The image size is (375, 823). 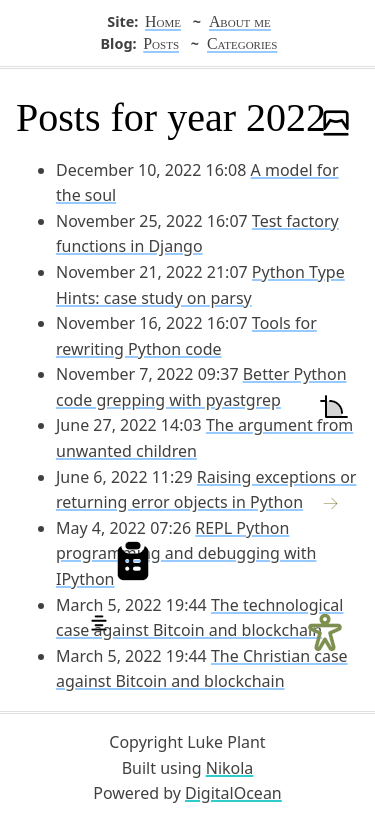 I want to click on accessibility settings or features, so click(x=325, y=633).